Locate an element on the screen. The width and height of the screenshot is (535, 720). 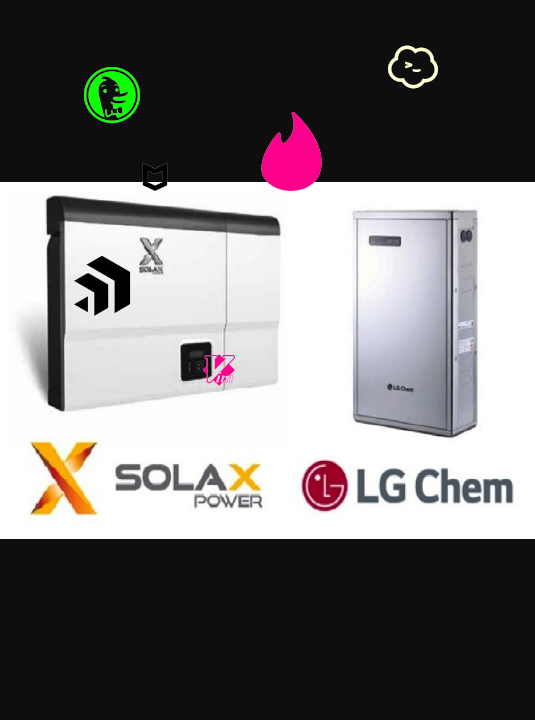
open vim text editor is located at coordinates (219, 370).